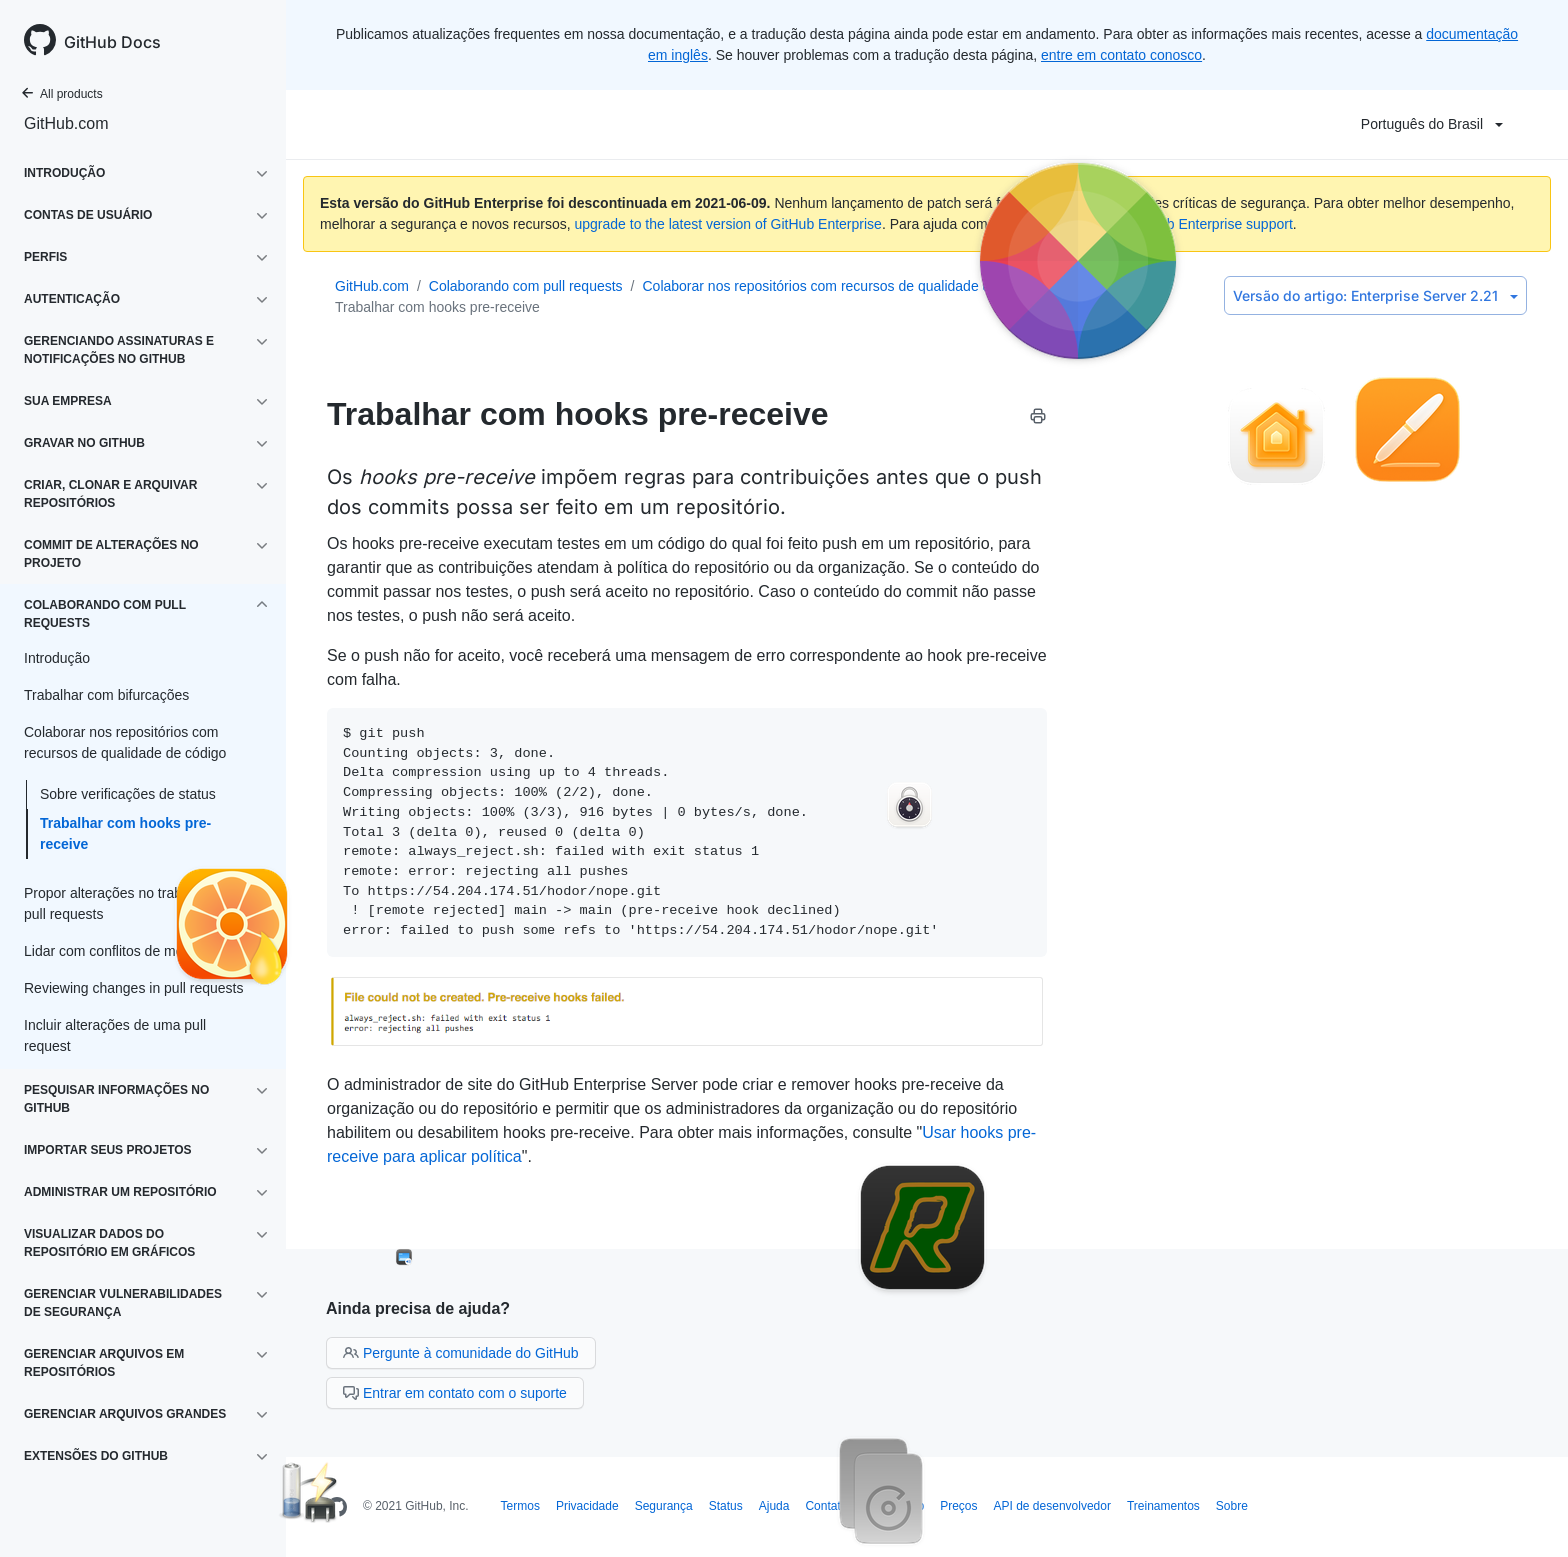  Describe the element at coordinates (909, 804) in the screenshot. I see `open two-factor authentication app` at that location.